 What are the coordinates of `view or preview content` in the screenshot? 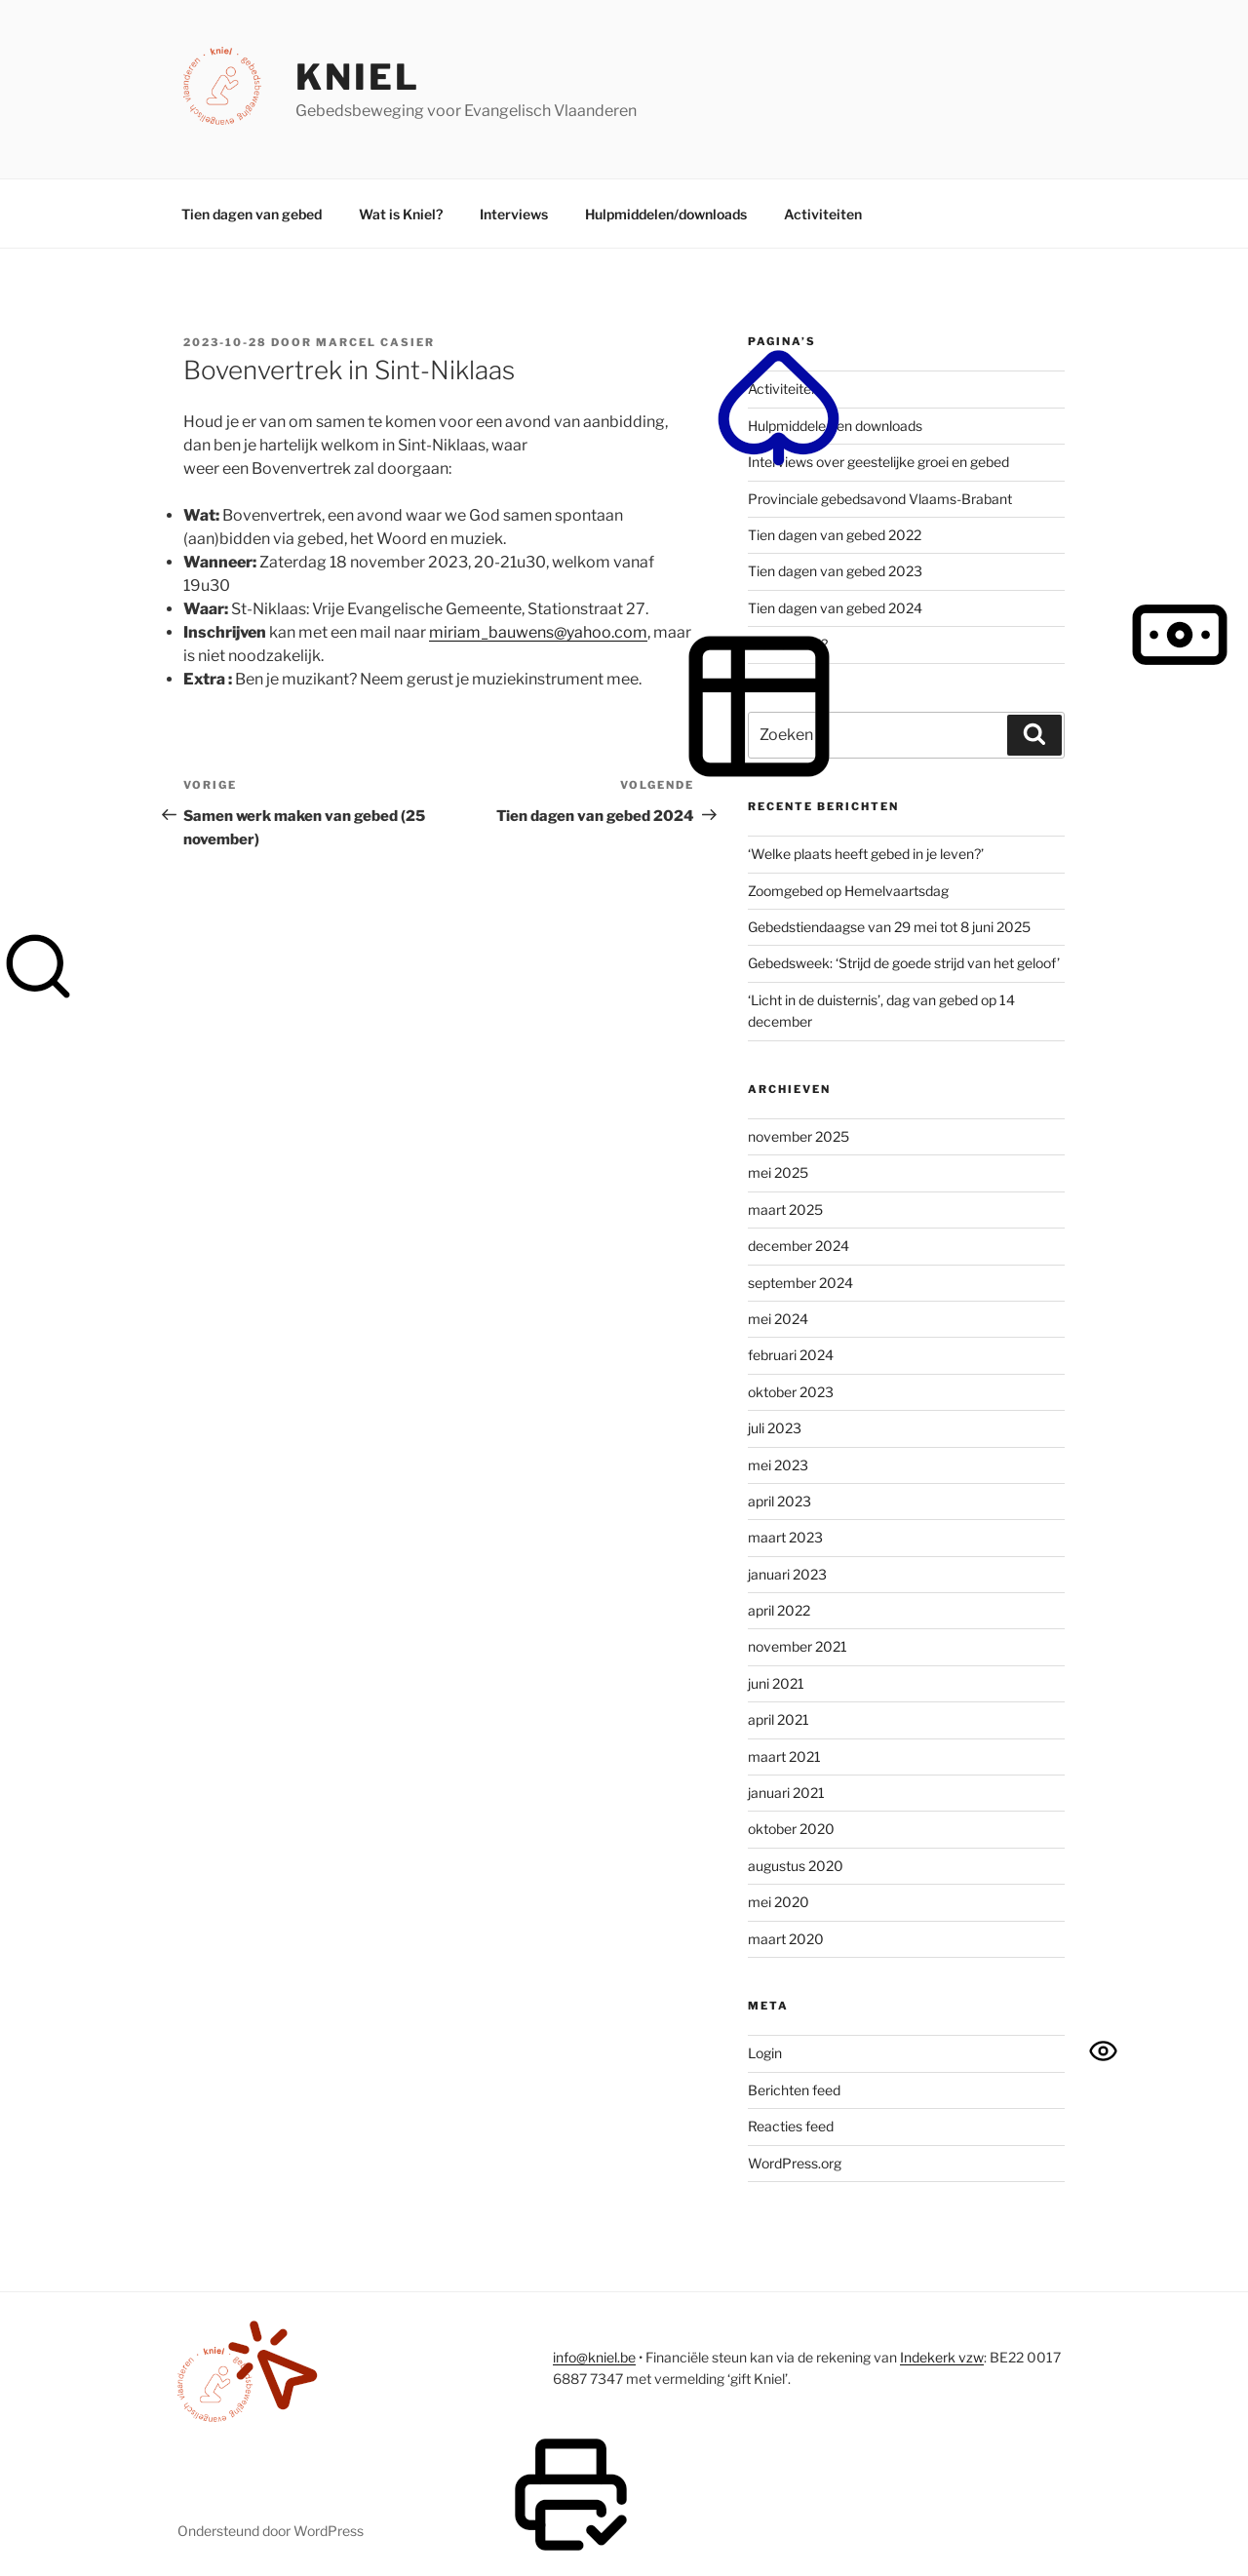 It's located at (1103, 2050).